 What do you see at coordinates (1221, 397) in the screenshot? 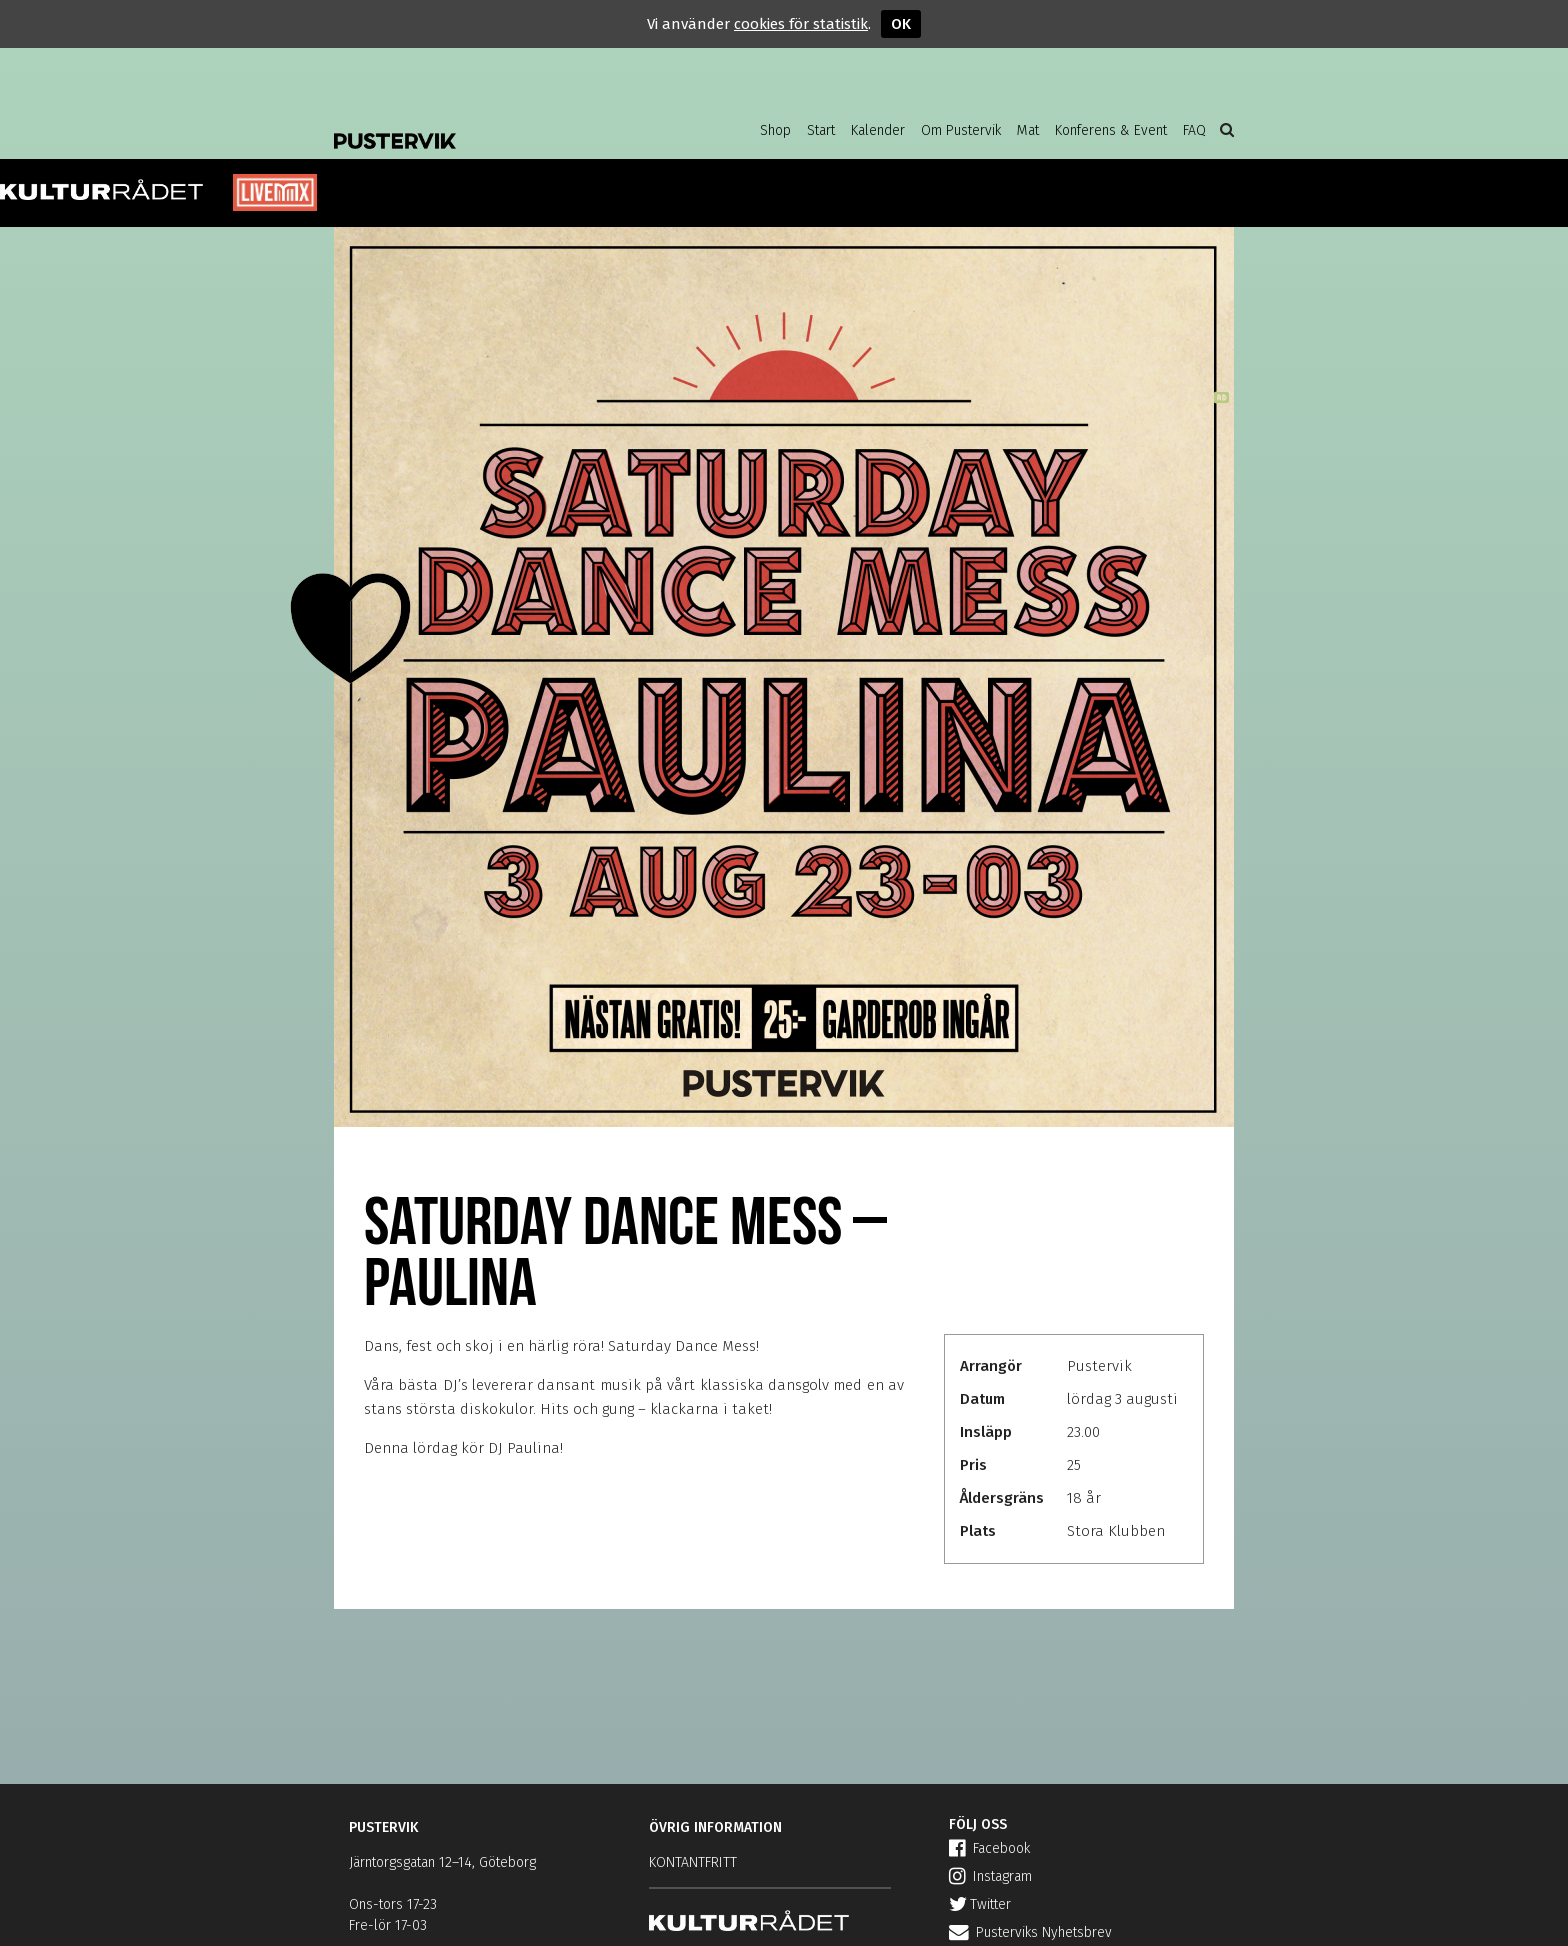
I see `enable audio description for accessibility` at bounding box center [1221, 397].